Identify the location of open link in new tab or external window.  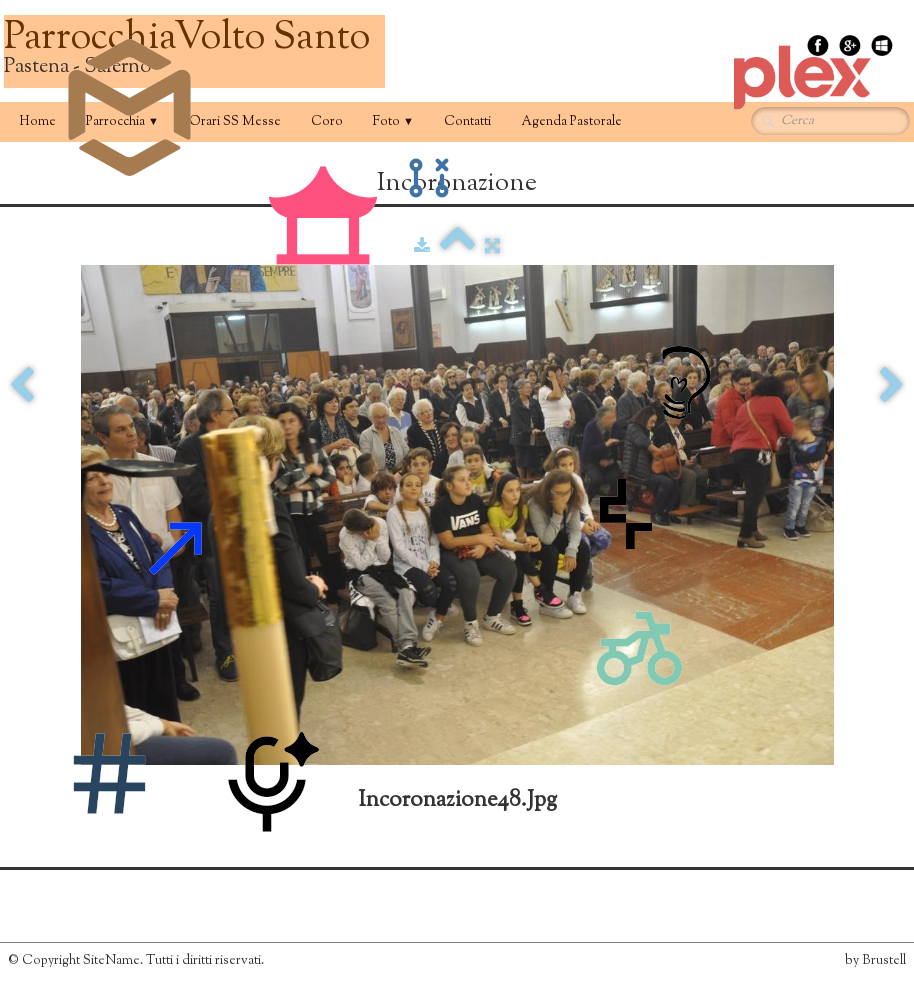
(176, 547).